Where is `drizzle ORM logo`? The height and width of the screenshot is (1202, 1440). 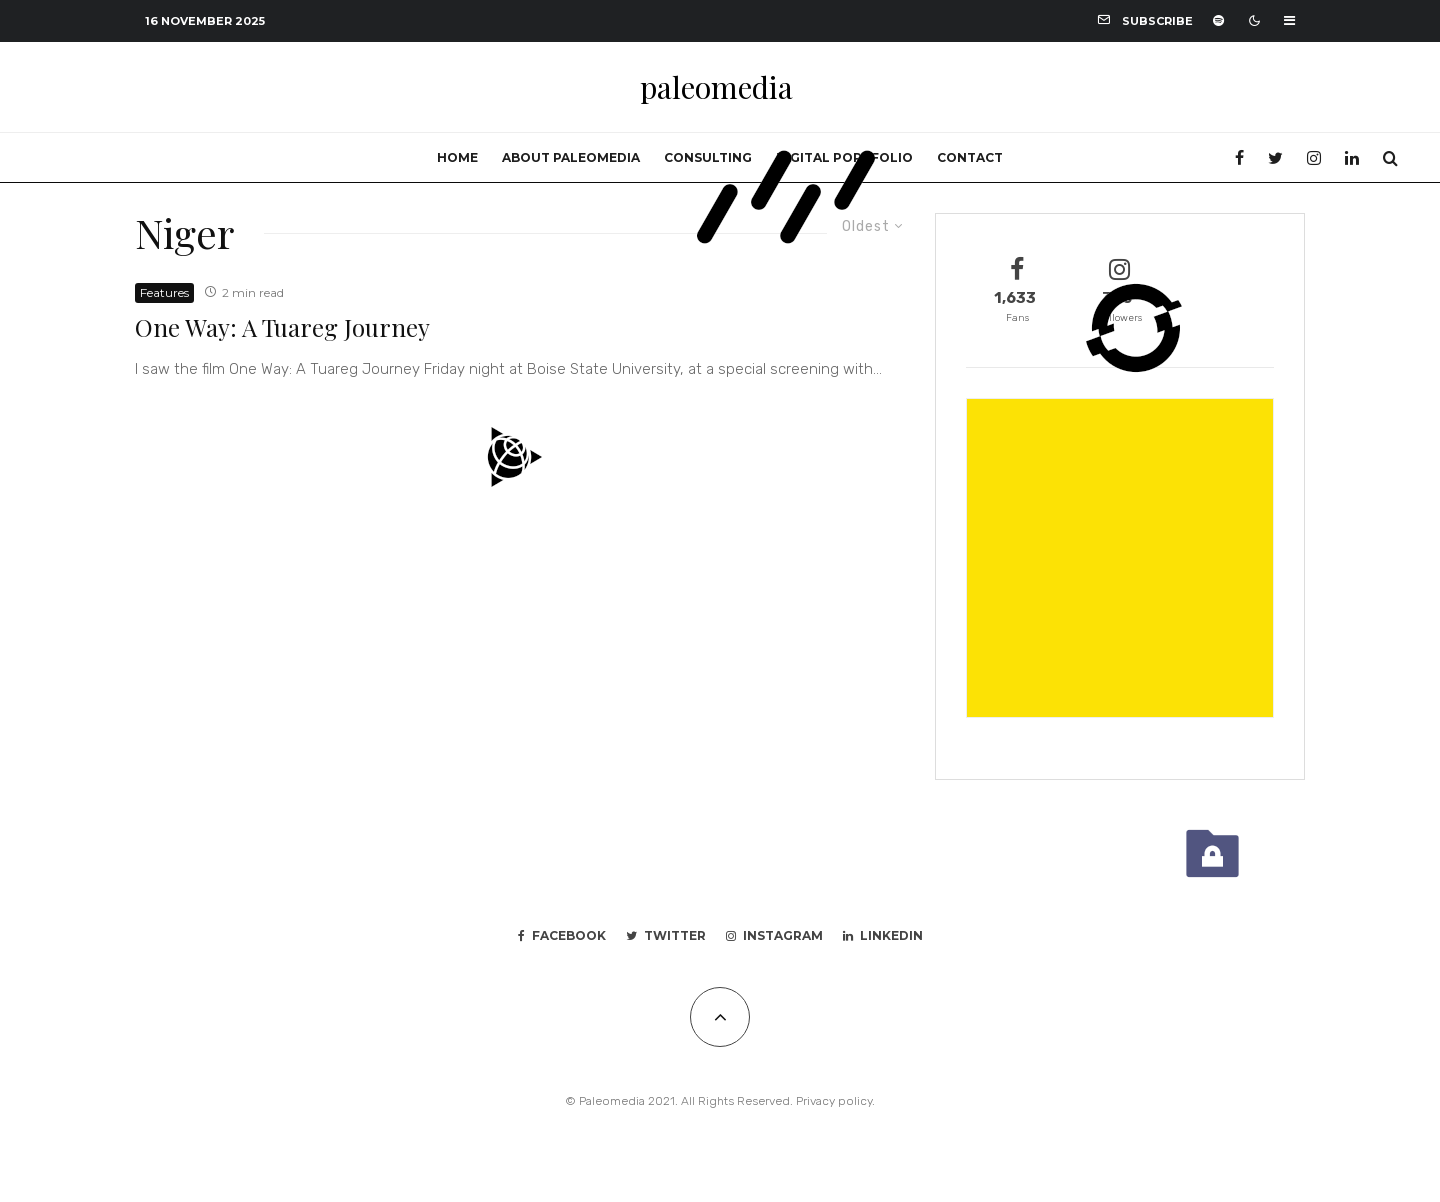
drizzle ORM logo is located at coordinates (786, 197).